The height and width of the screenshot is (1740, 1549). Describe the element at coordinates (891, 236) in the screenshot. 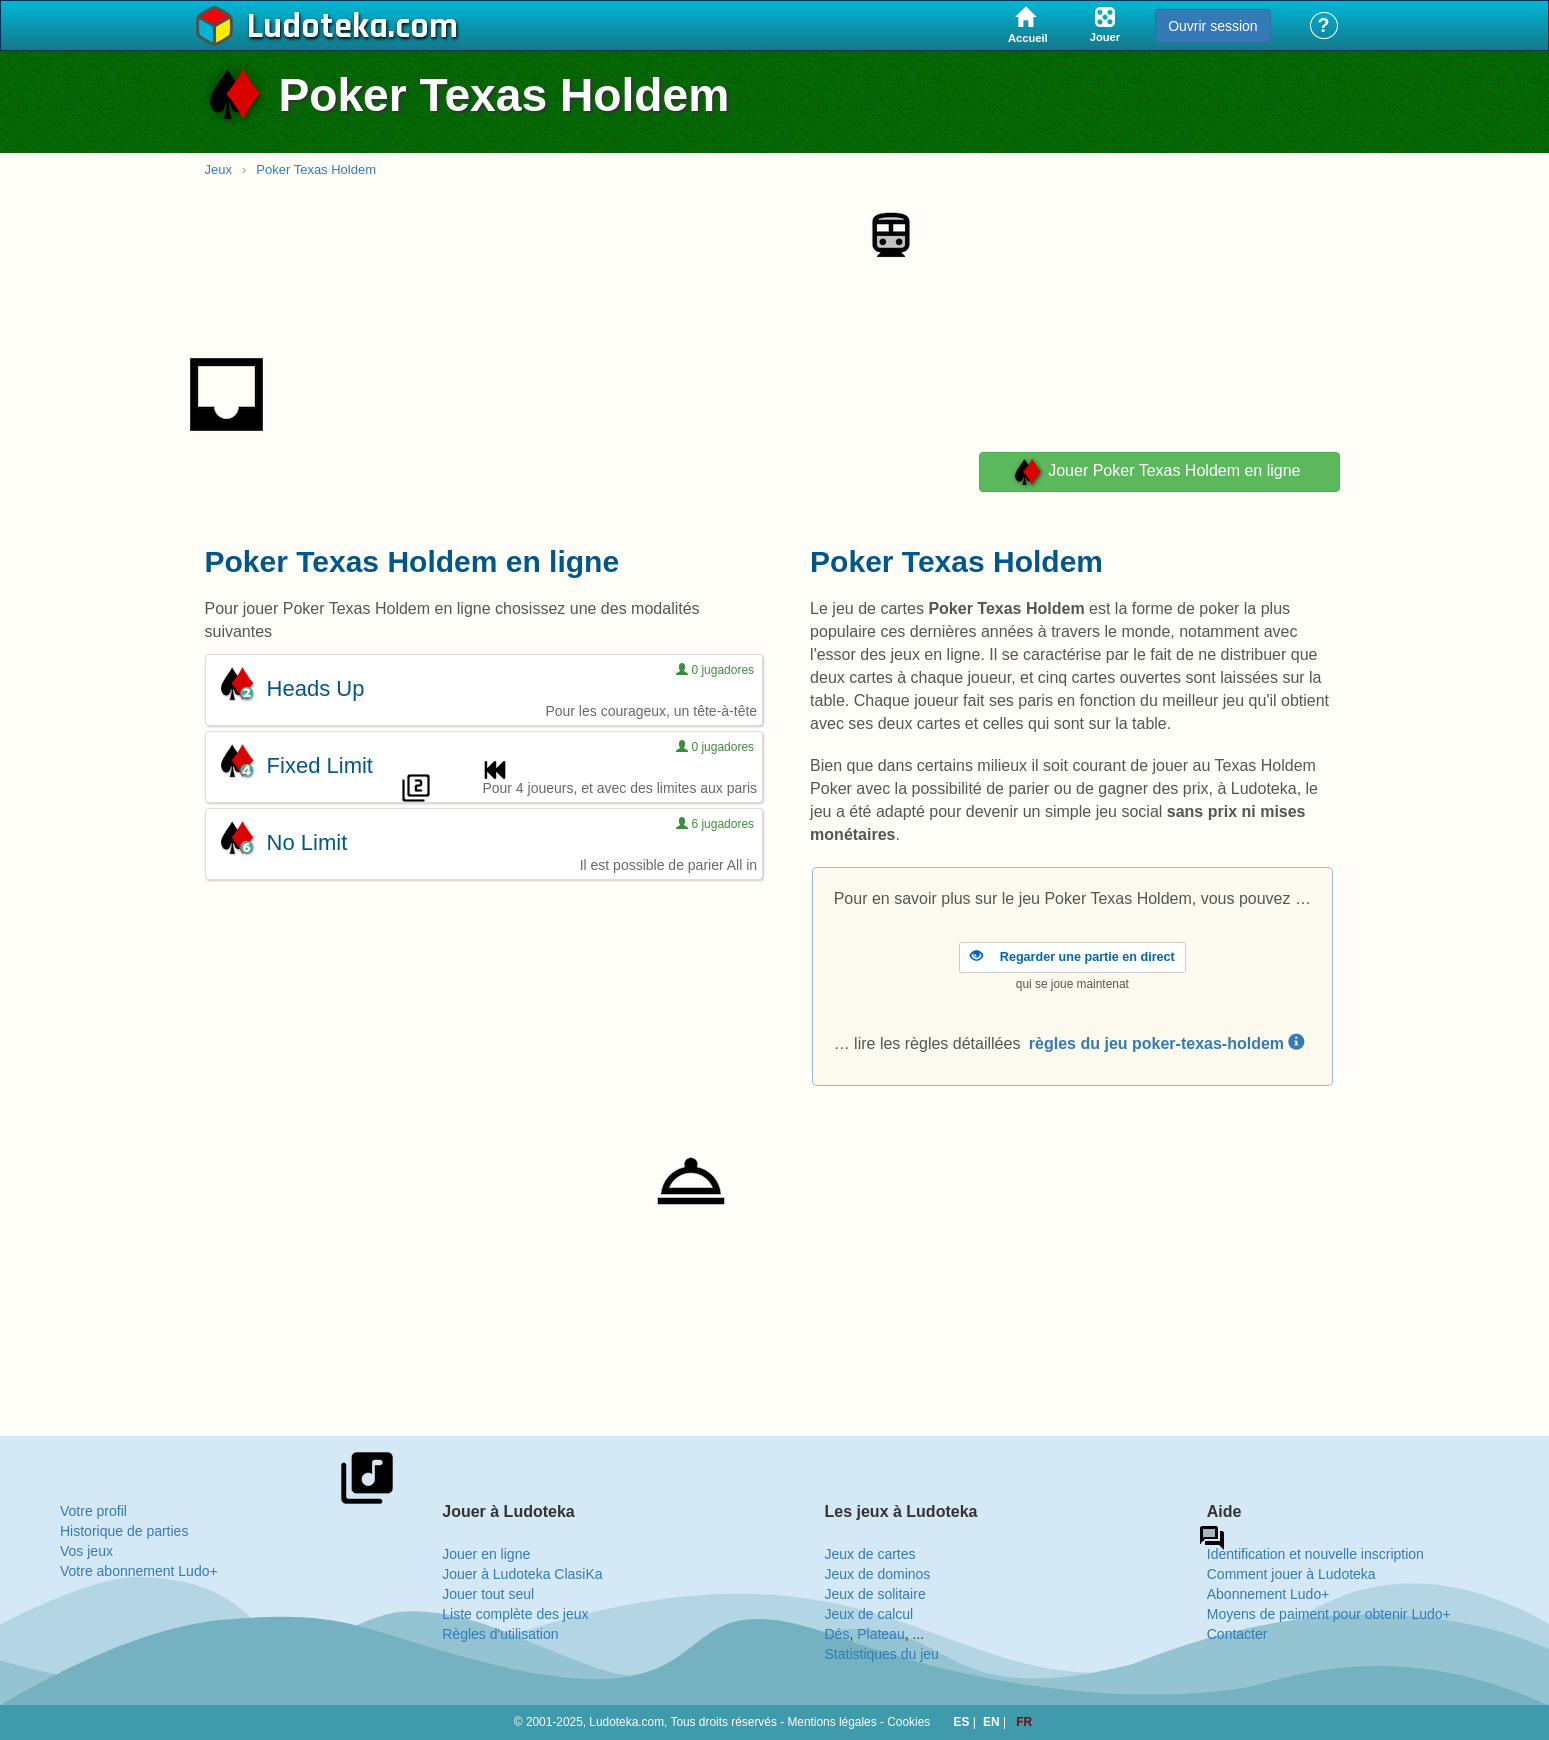

I see `get subway or metro directions` at that location.